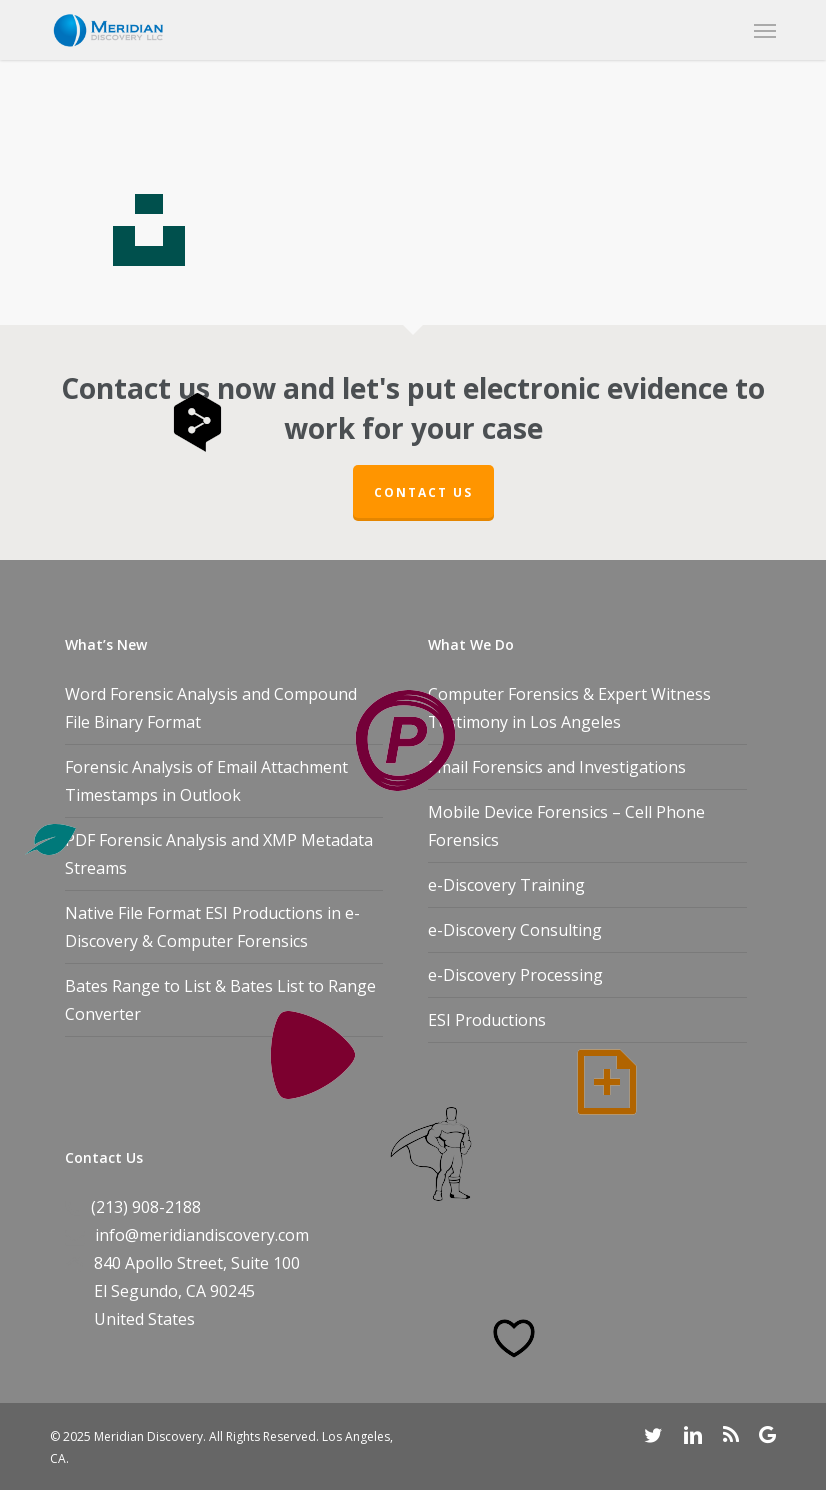  I want to click on create a new file, so click(607, 1082).